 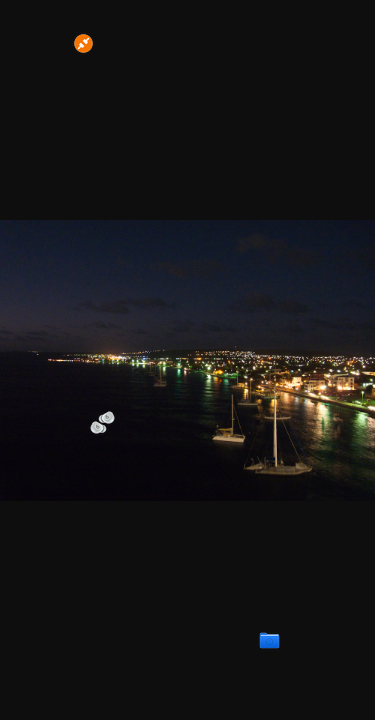 What do you see at coordinates (102, 422) in the screenshot?
I see `connect beats wireless earbuds via bluetooth` at bounding box center [102, 422].